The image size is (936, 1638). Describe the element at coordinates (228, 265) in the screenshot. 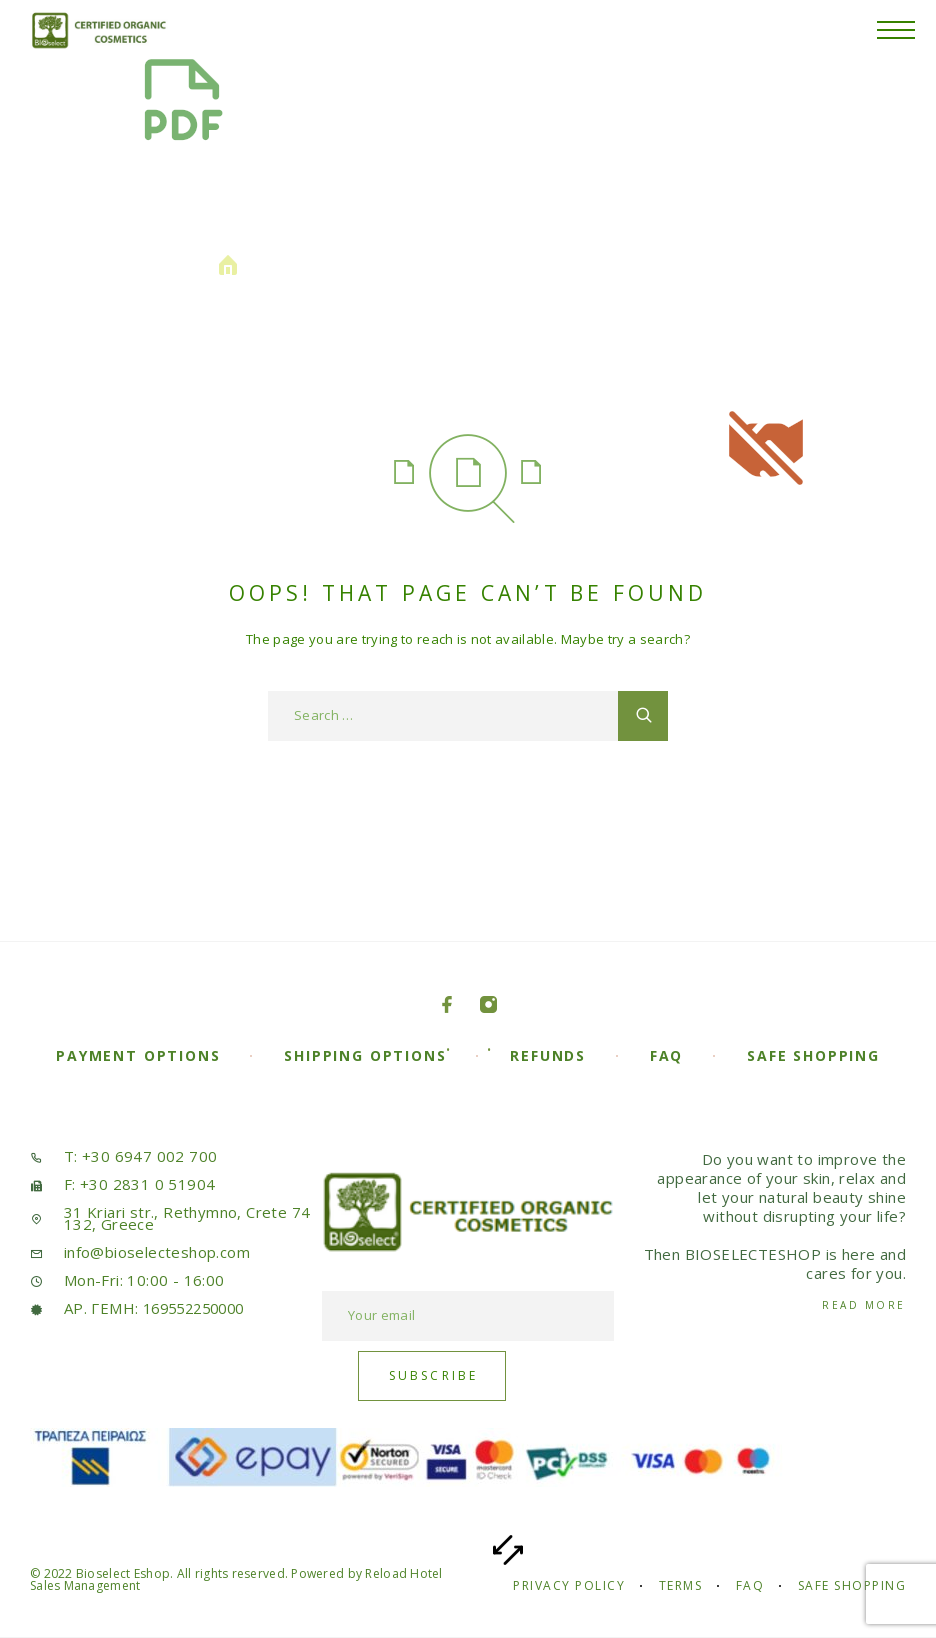

I see `navigate to home screen` at that location.